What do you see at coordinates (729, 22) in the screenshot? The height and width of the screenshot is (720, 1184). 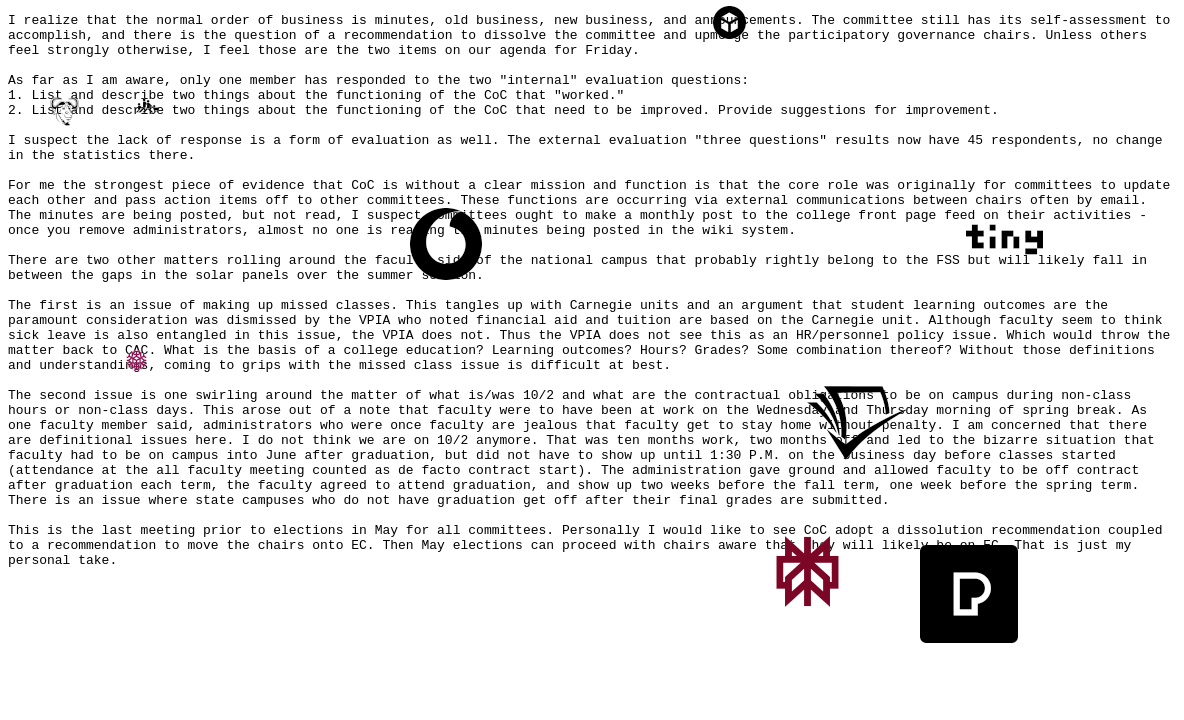 I see `open sketchfab to view 3d models` at bounding box center [729, 22].